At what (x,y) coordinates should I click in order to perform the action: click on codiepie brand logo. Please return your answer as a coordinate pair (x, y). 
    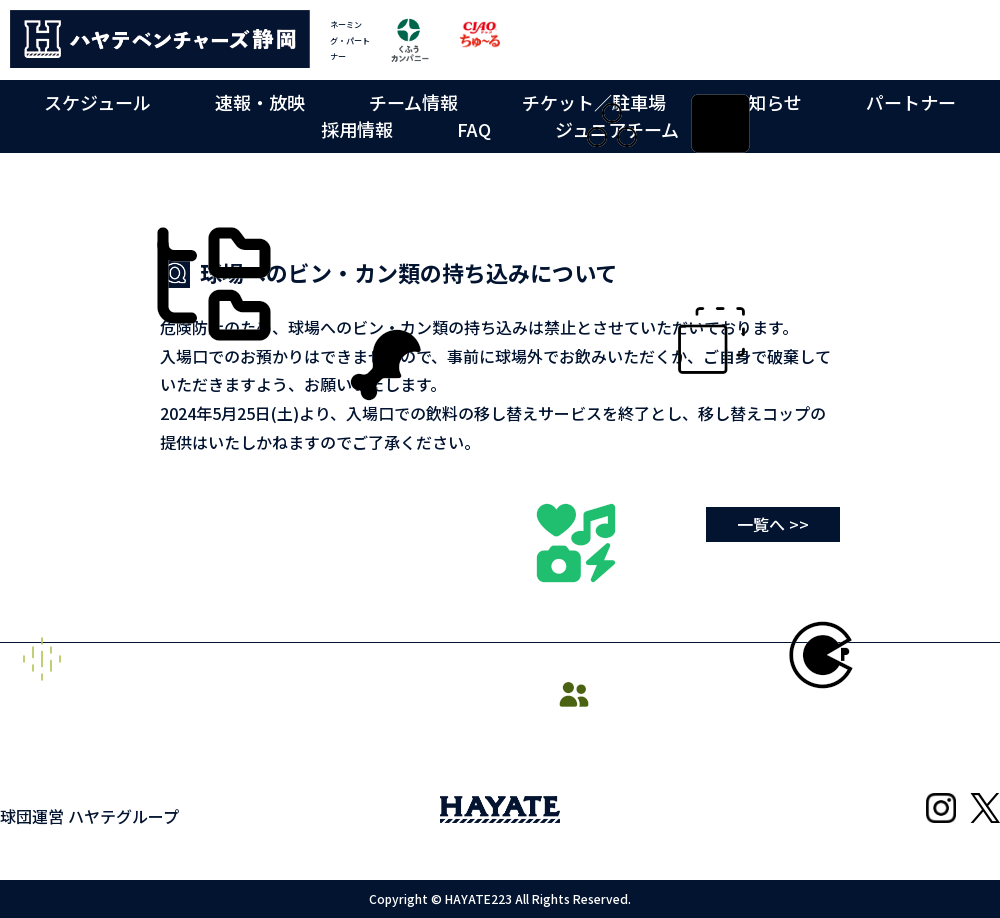
    Looking at the image, I should click on (821, 655).